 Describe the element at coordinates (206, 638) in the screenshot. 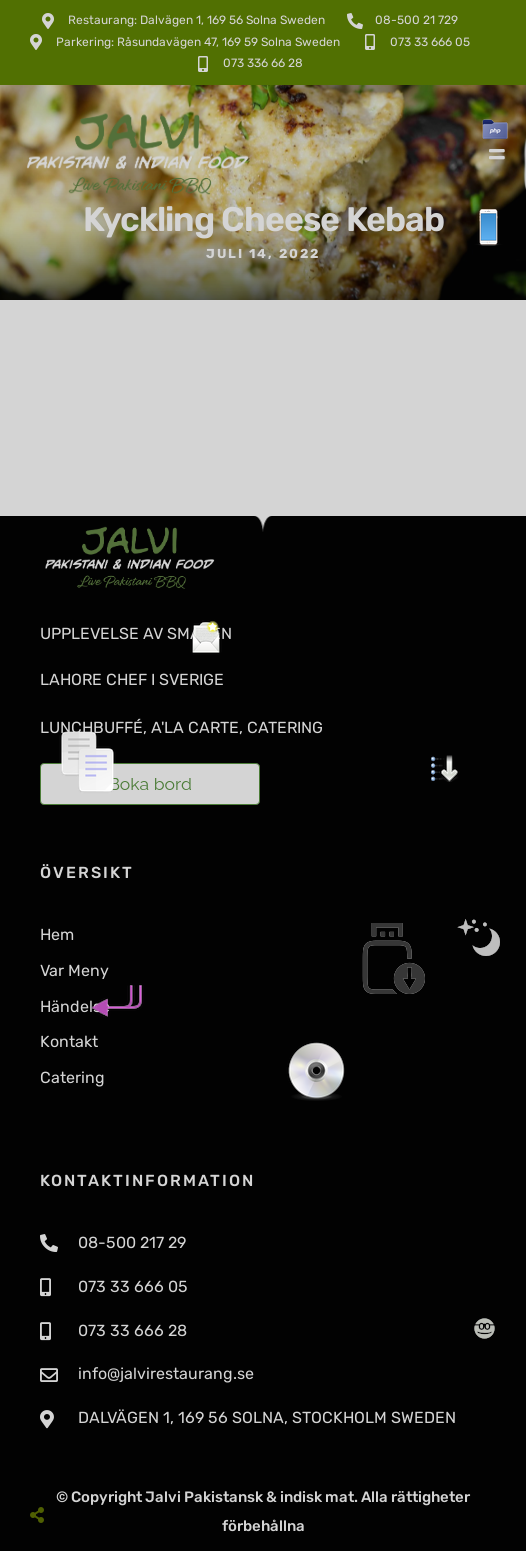

I see `compose a new email message` at that location.